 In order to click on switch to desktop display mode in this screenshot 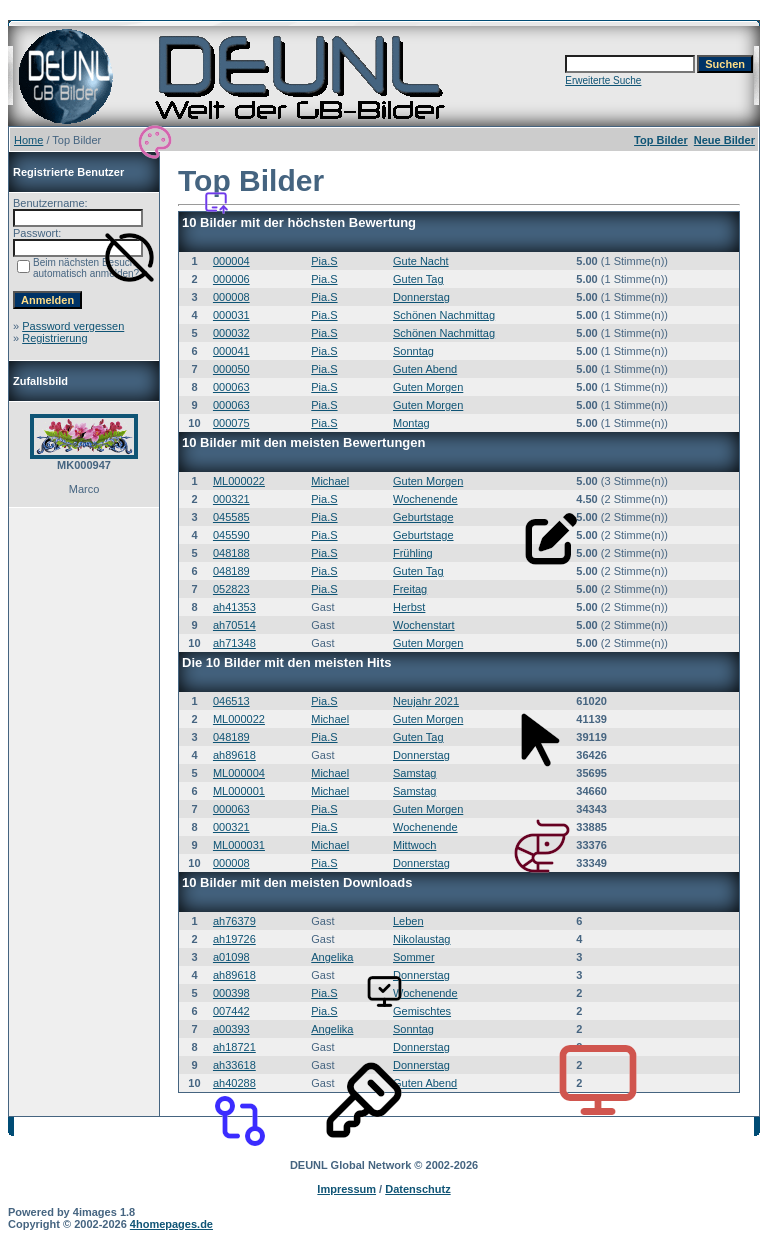, I will do `click(598, 1080)`.